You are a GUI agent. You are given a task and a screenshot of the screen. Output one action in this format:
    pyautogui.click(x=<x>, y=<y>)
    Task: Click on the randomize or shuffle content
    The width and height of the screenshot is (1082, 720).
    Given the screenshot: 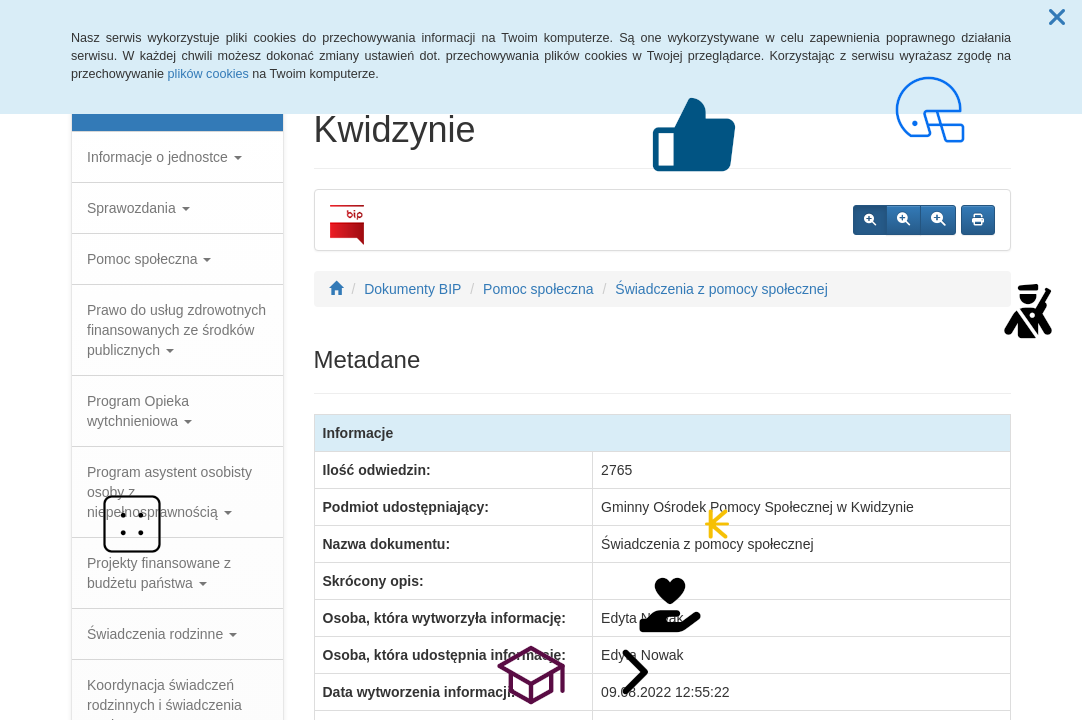 What is the action you would take?
    pyautogui.click(x=132, y=524)
    